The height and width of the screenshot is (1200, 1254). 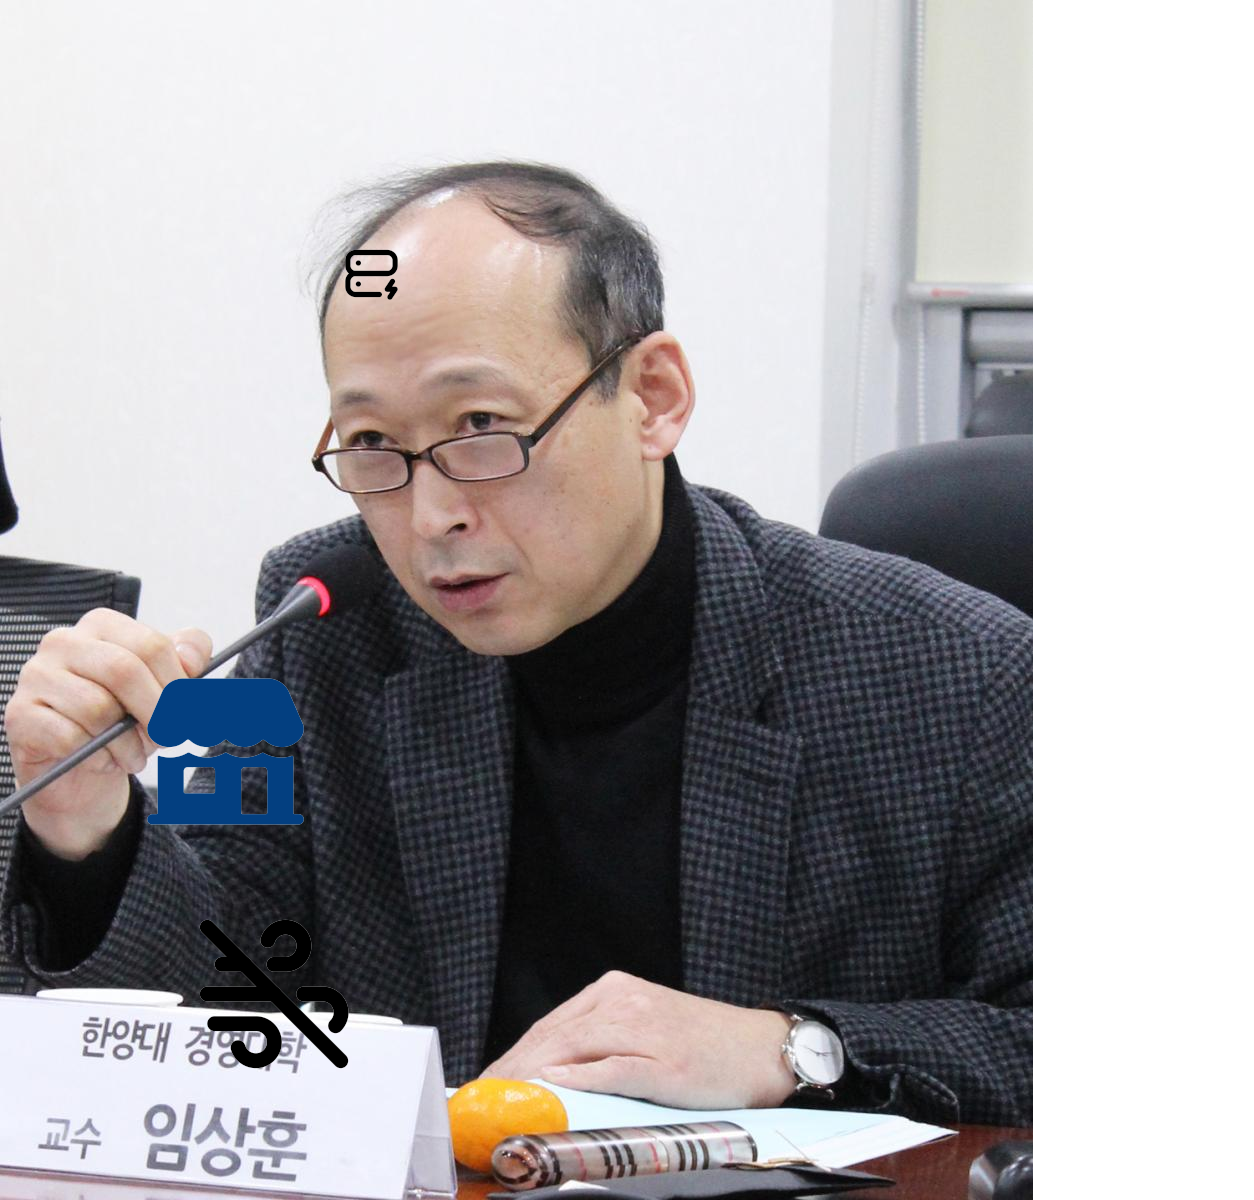 What do you see at coordinates (274, 994) in the screenshot?
I see `disable wind or fan mode` at bounding box center [274, 994].